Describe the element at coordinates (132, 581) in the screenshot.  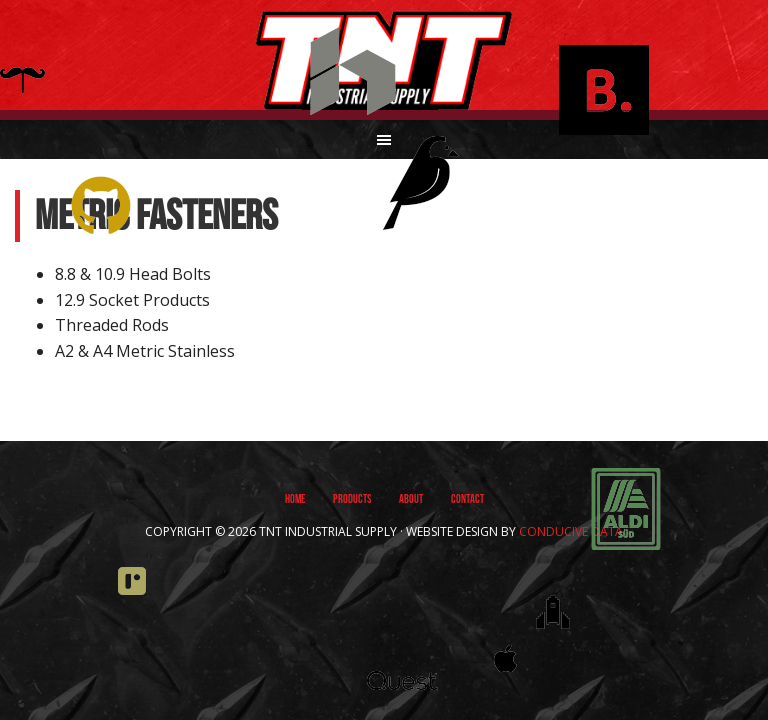
I see `rescript programming language logo` at that location.